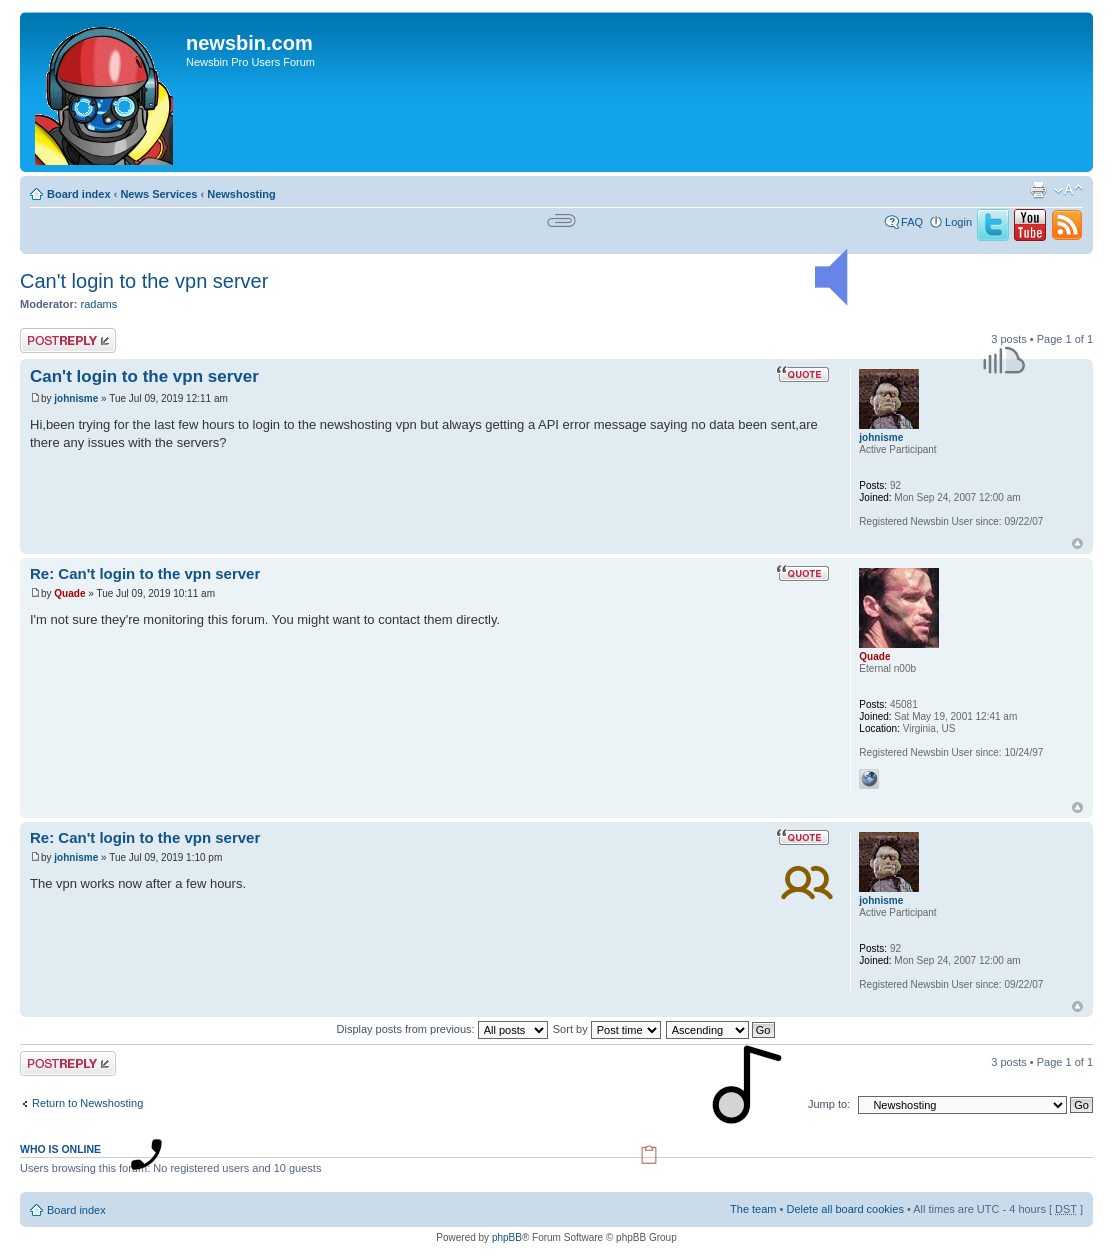  What do you see at coordinates (649, 1155) in the screenshot?
I see `copy to clipboard` at bounding box center [649, 1155].